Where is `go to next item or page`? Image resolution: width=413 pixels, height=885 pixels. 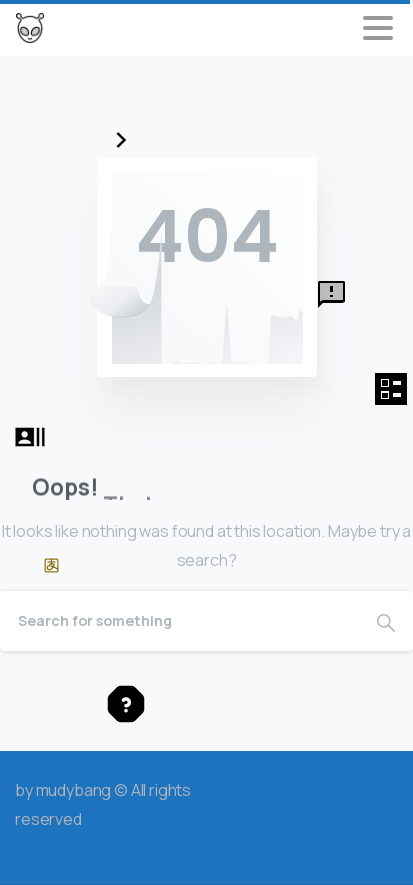 go to next item or page is located at coordinates (121, 140).